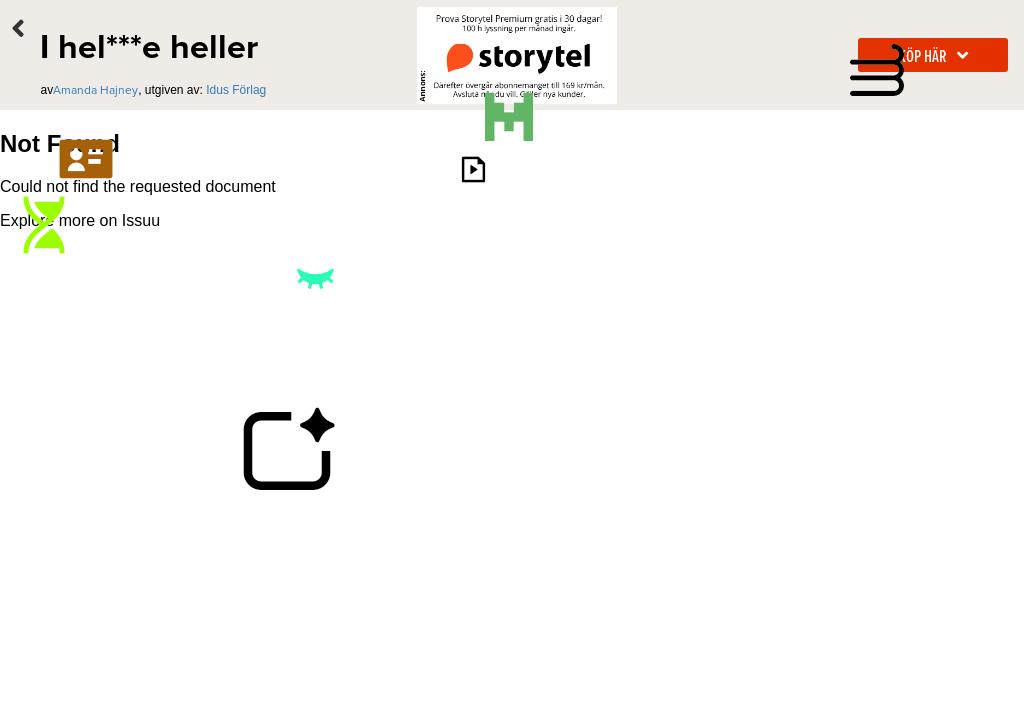  Describe the element at coordinates (44, 225) in the screenshot. I see `access genetic or DNA-related information` at that location.